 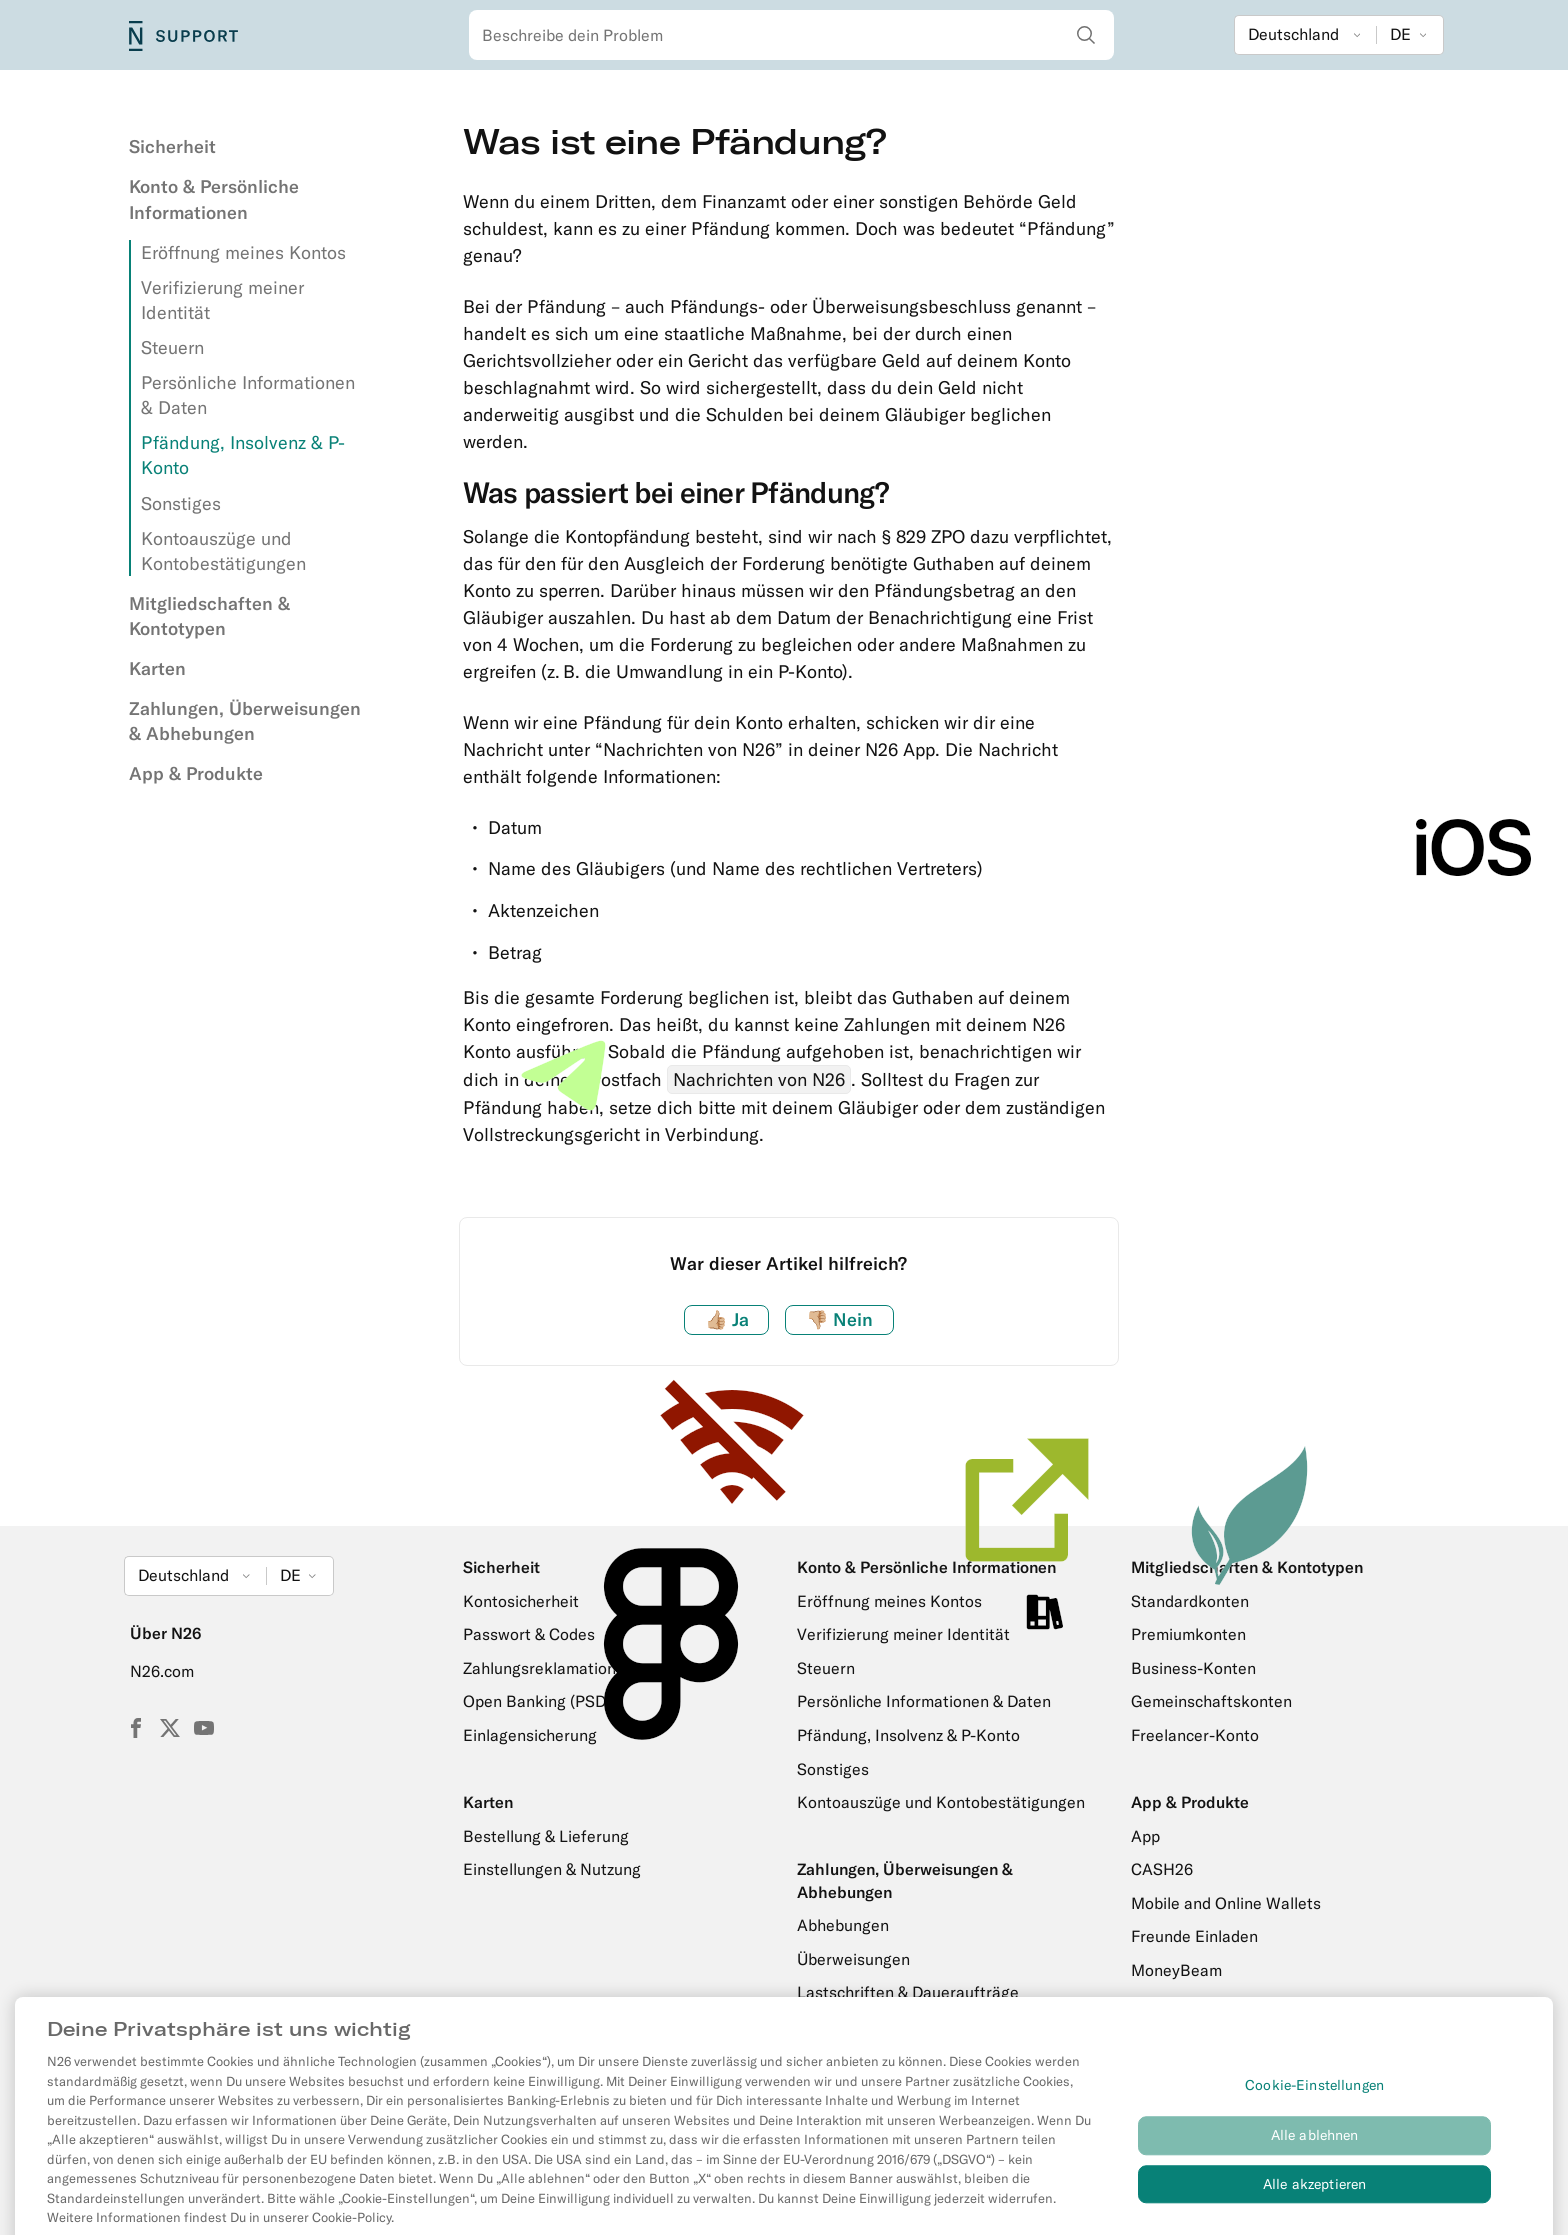 I want to click on open link in a new tab or window, so click(x=1027, y=1500).